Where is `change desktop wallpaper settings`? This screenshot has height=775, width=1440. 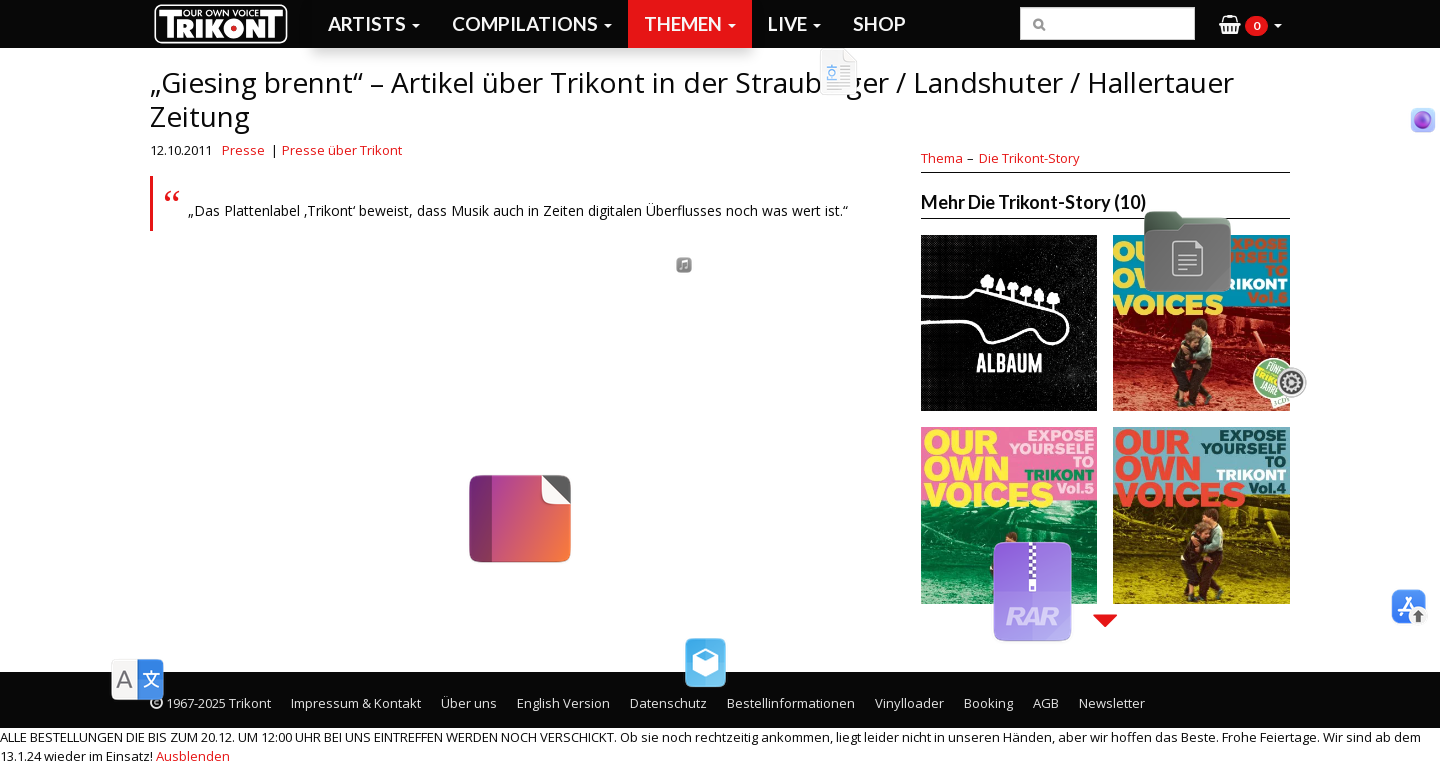
change desktop wallpaper settings is located at coordinates (520, 515).